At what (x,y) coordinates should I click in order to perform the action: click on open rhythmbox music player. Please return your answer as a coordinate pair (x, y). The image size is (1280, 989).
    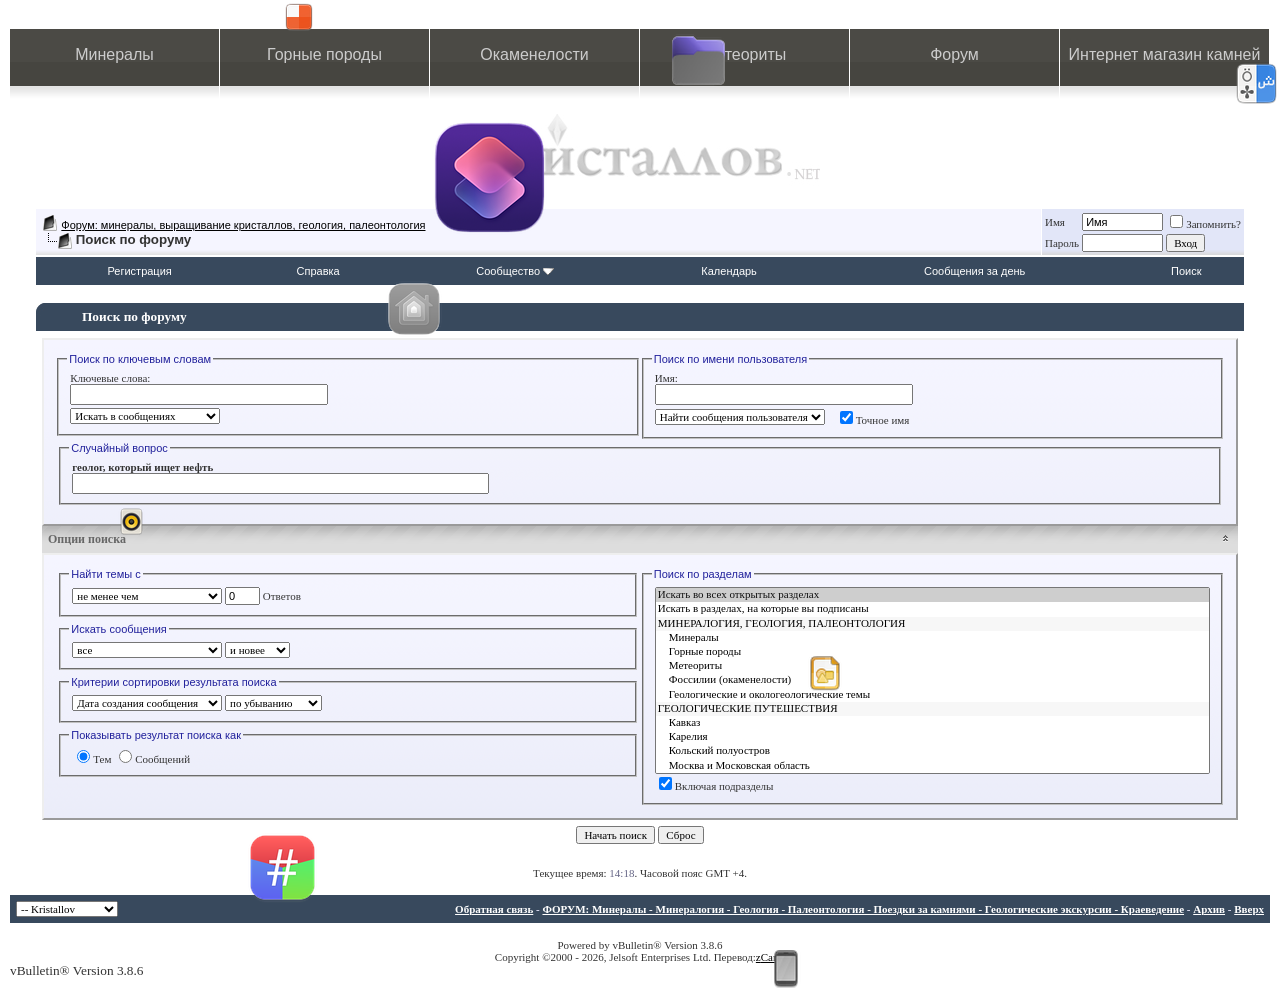
    Looking at the image, I should click on (131, 521).